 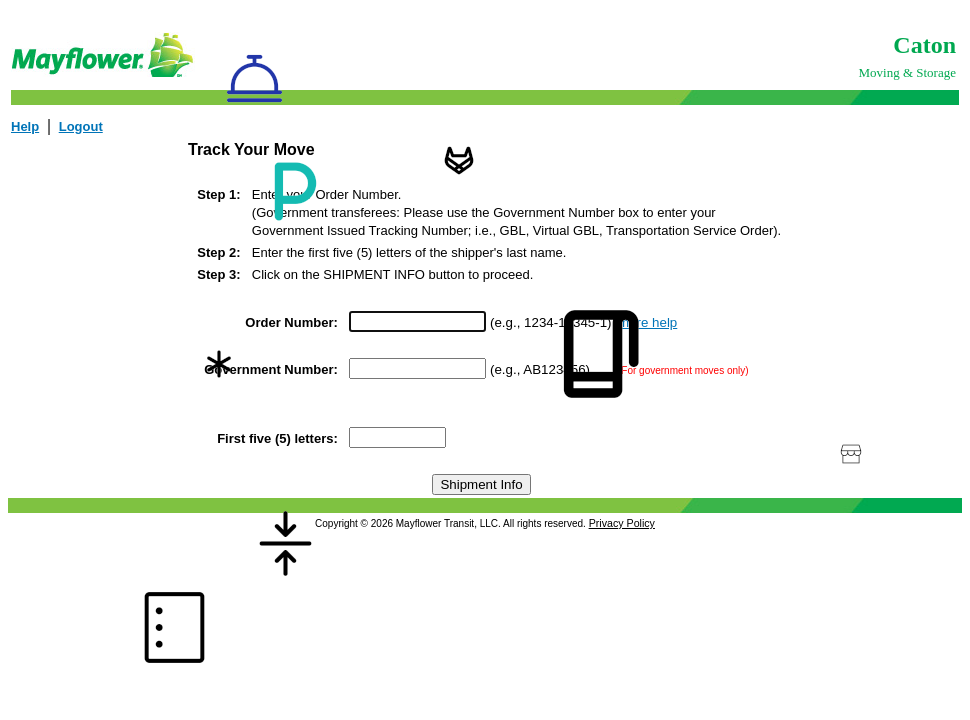 What do you see at coordinates (295, 191) in the screenshot?
I see `indicates parking availability or location` at bounding box center [295, 191].